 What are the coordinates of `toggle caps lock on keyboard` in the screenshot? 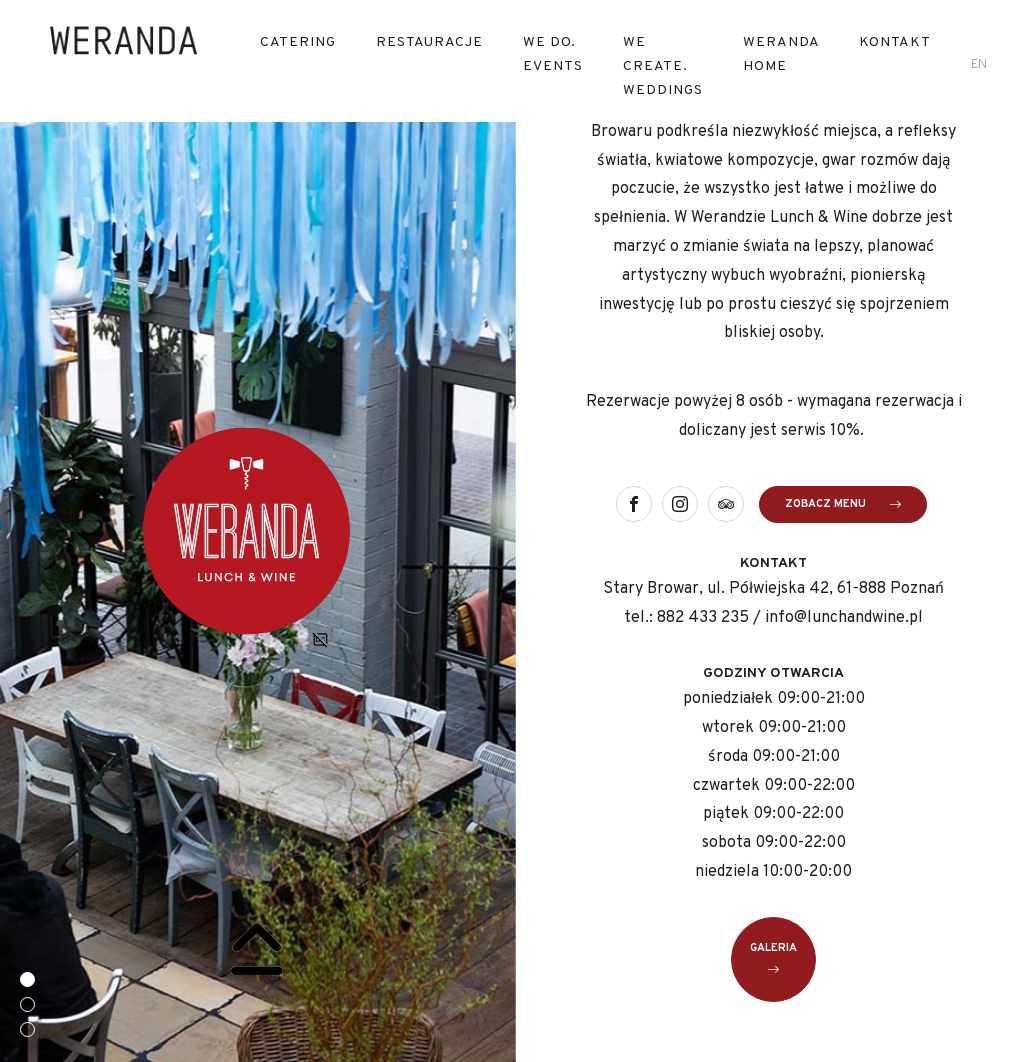 It's located at (257, 949).